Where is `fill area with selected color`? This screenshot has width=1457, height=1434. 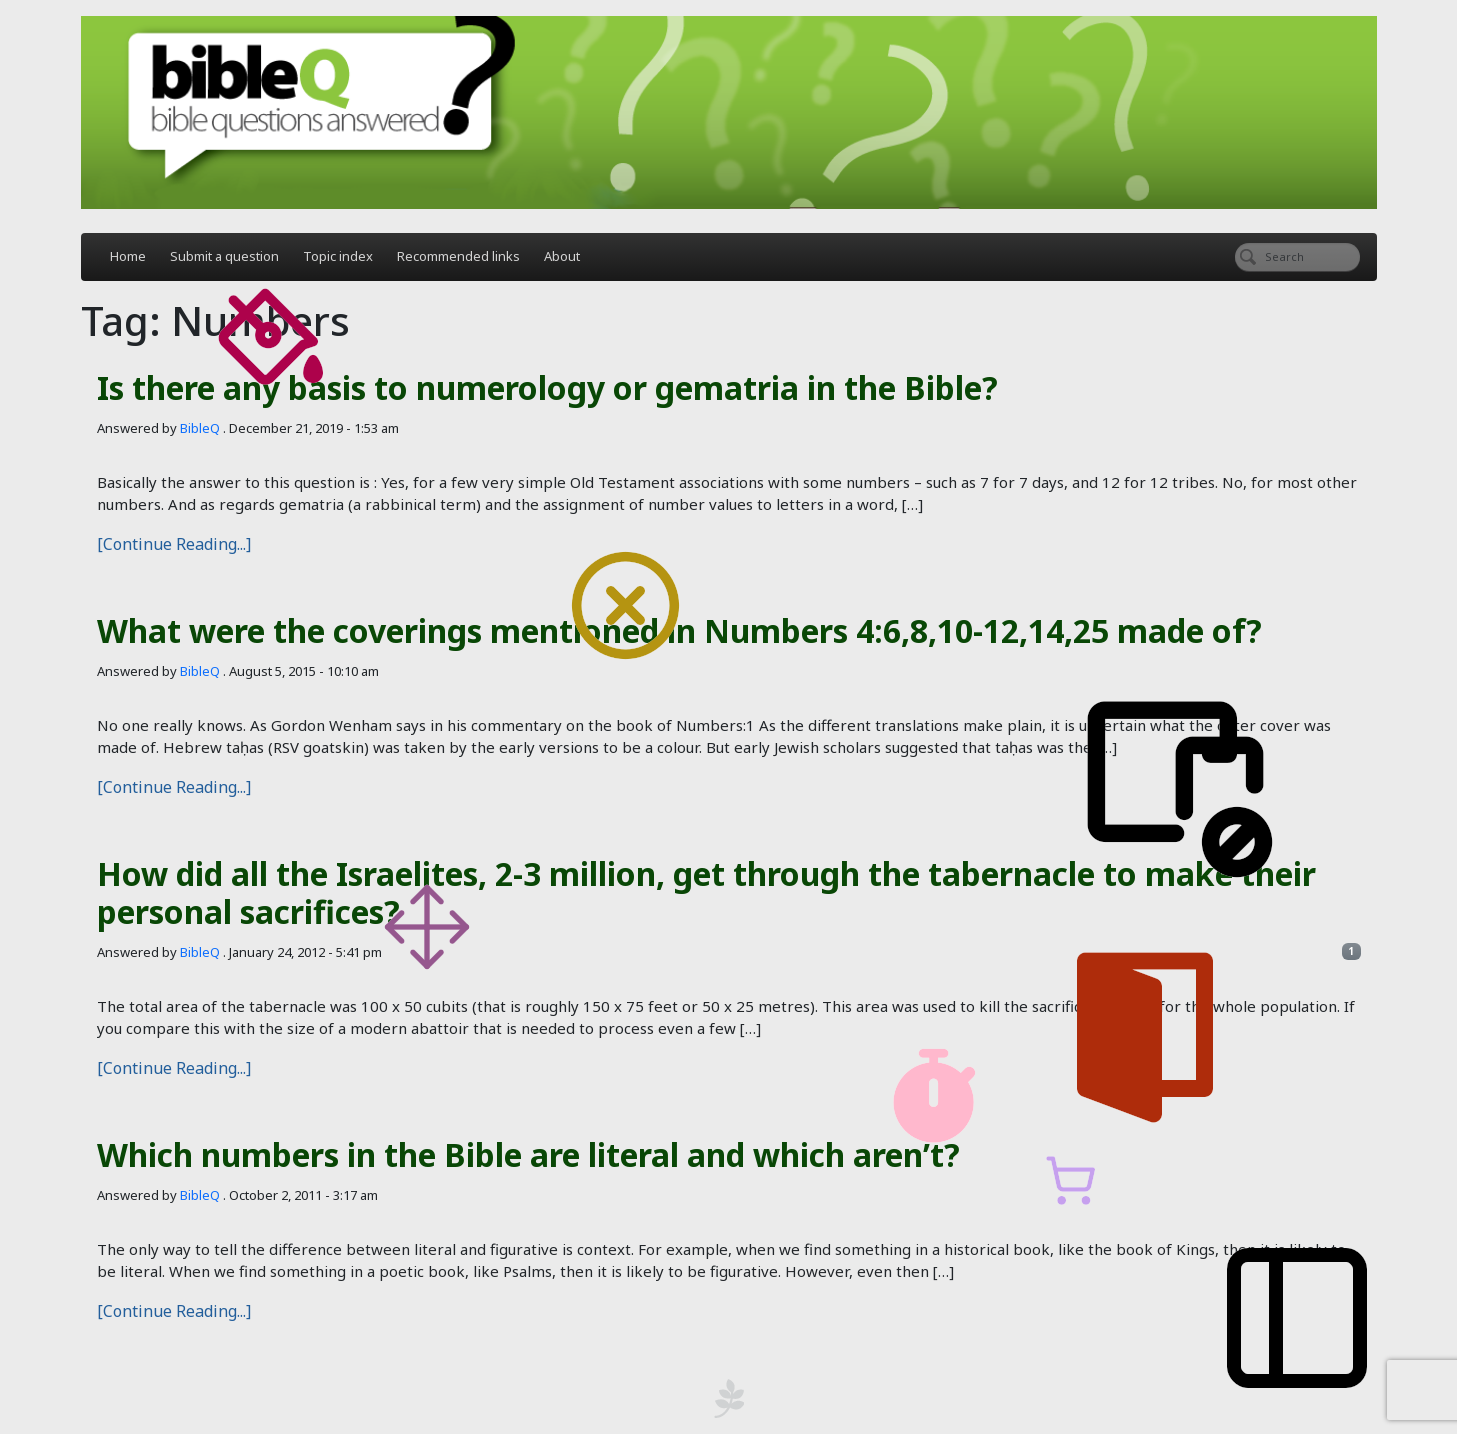
fill area with selected color is located at coordinates (270, 340).